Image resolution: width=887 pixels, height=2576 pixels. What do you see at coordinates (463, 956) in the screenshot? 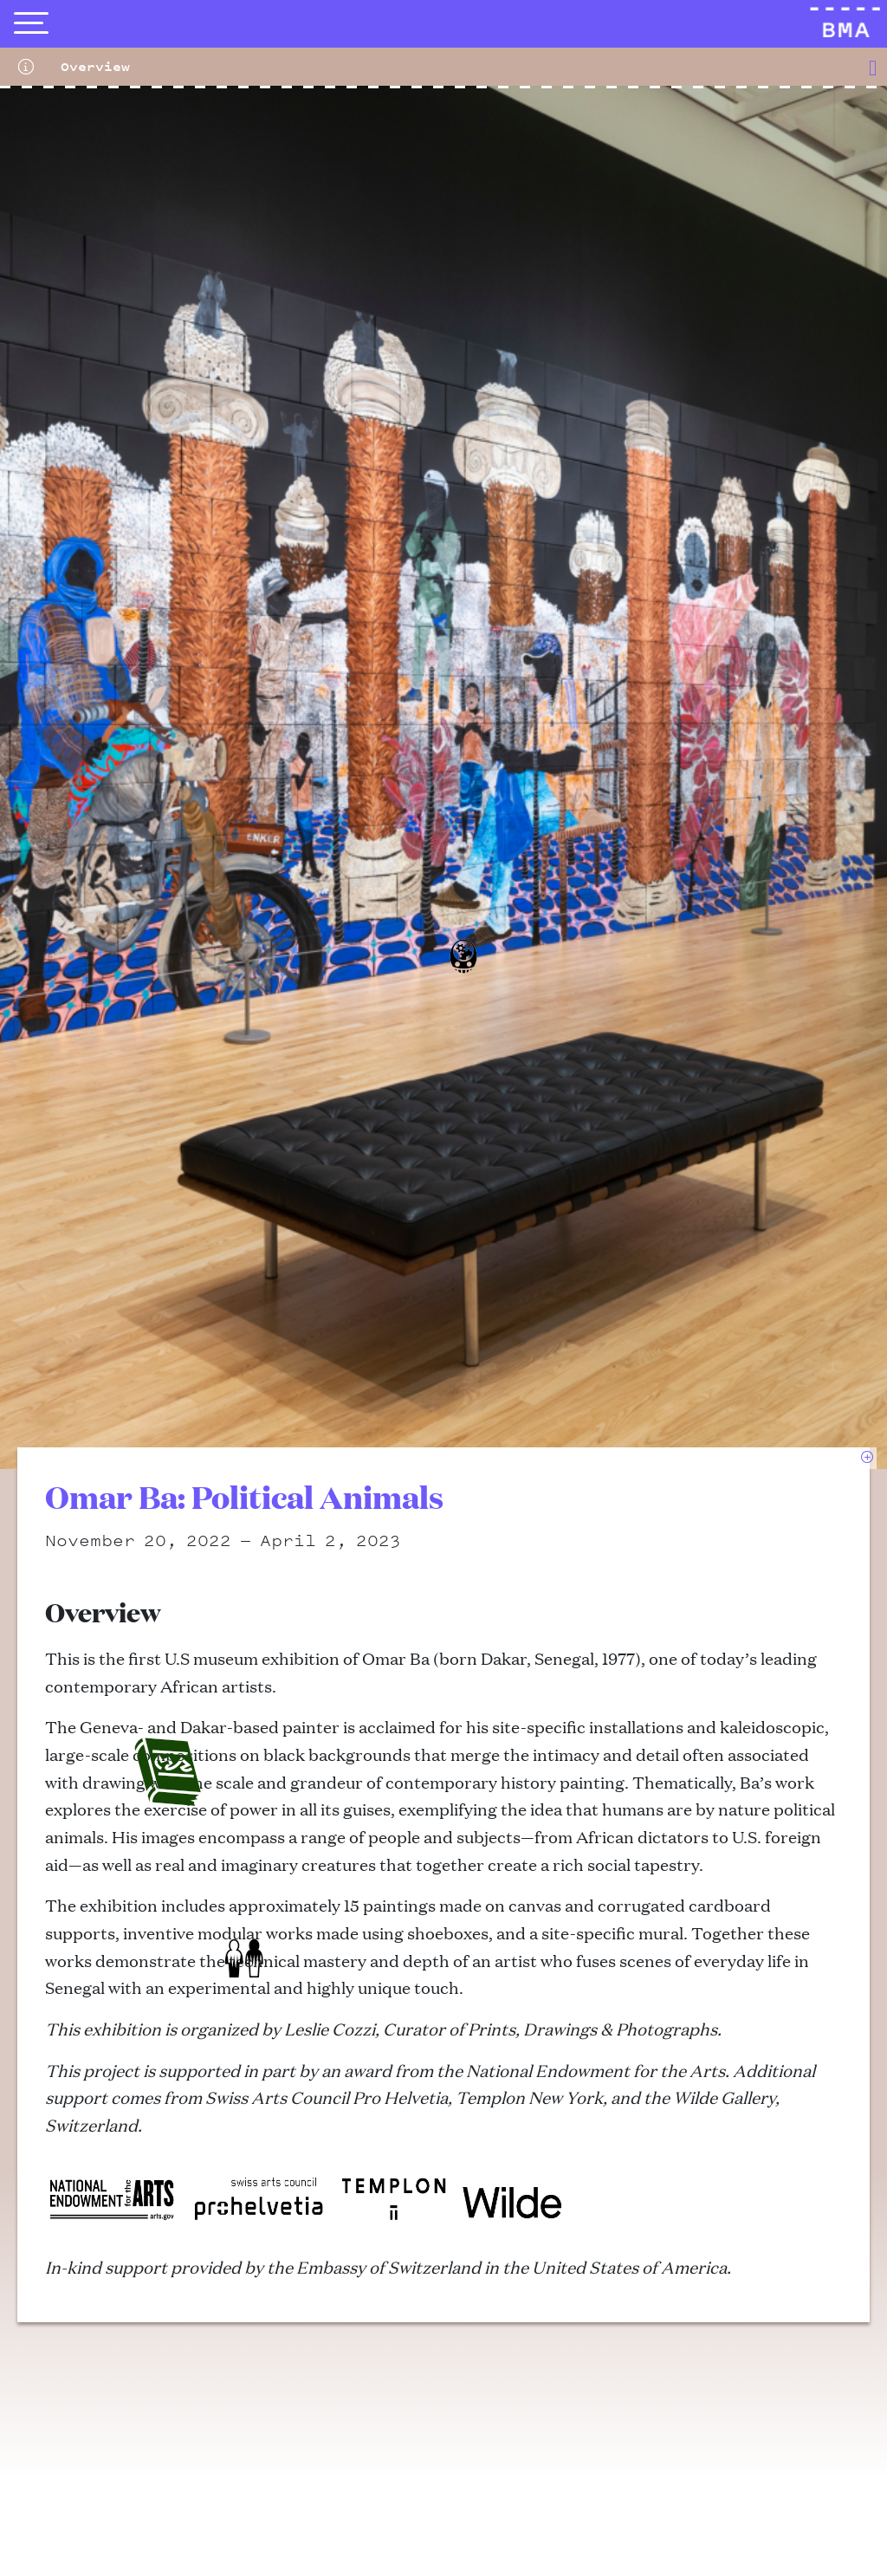
I see `access AI or machine learning features` at bounding box center [463, 956].